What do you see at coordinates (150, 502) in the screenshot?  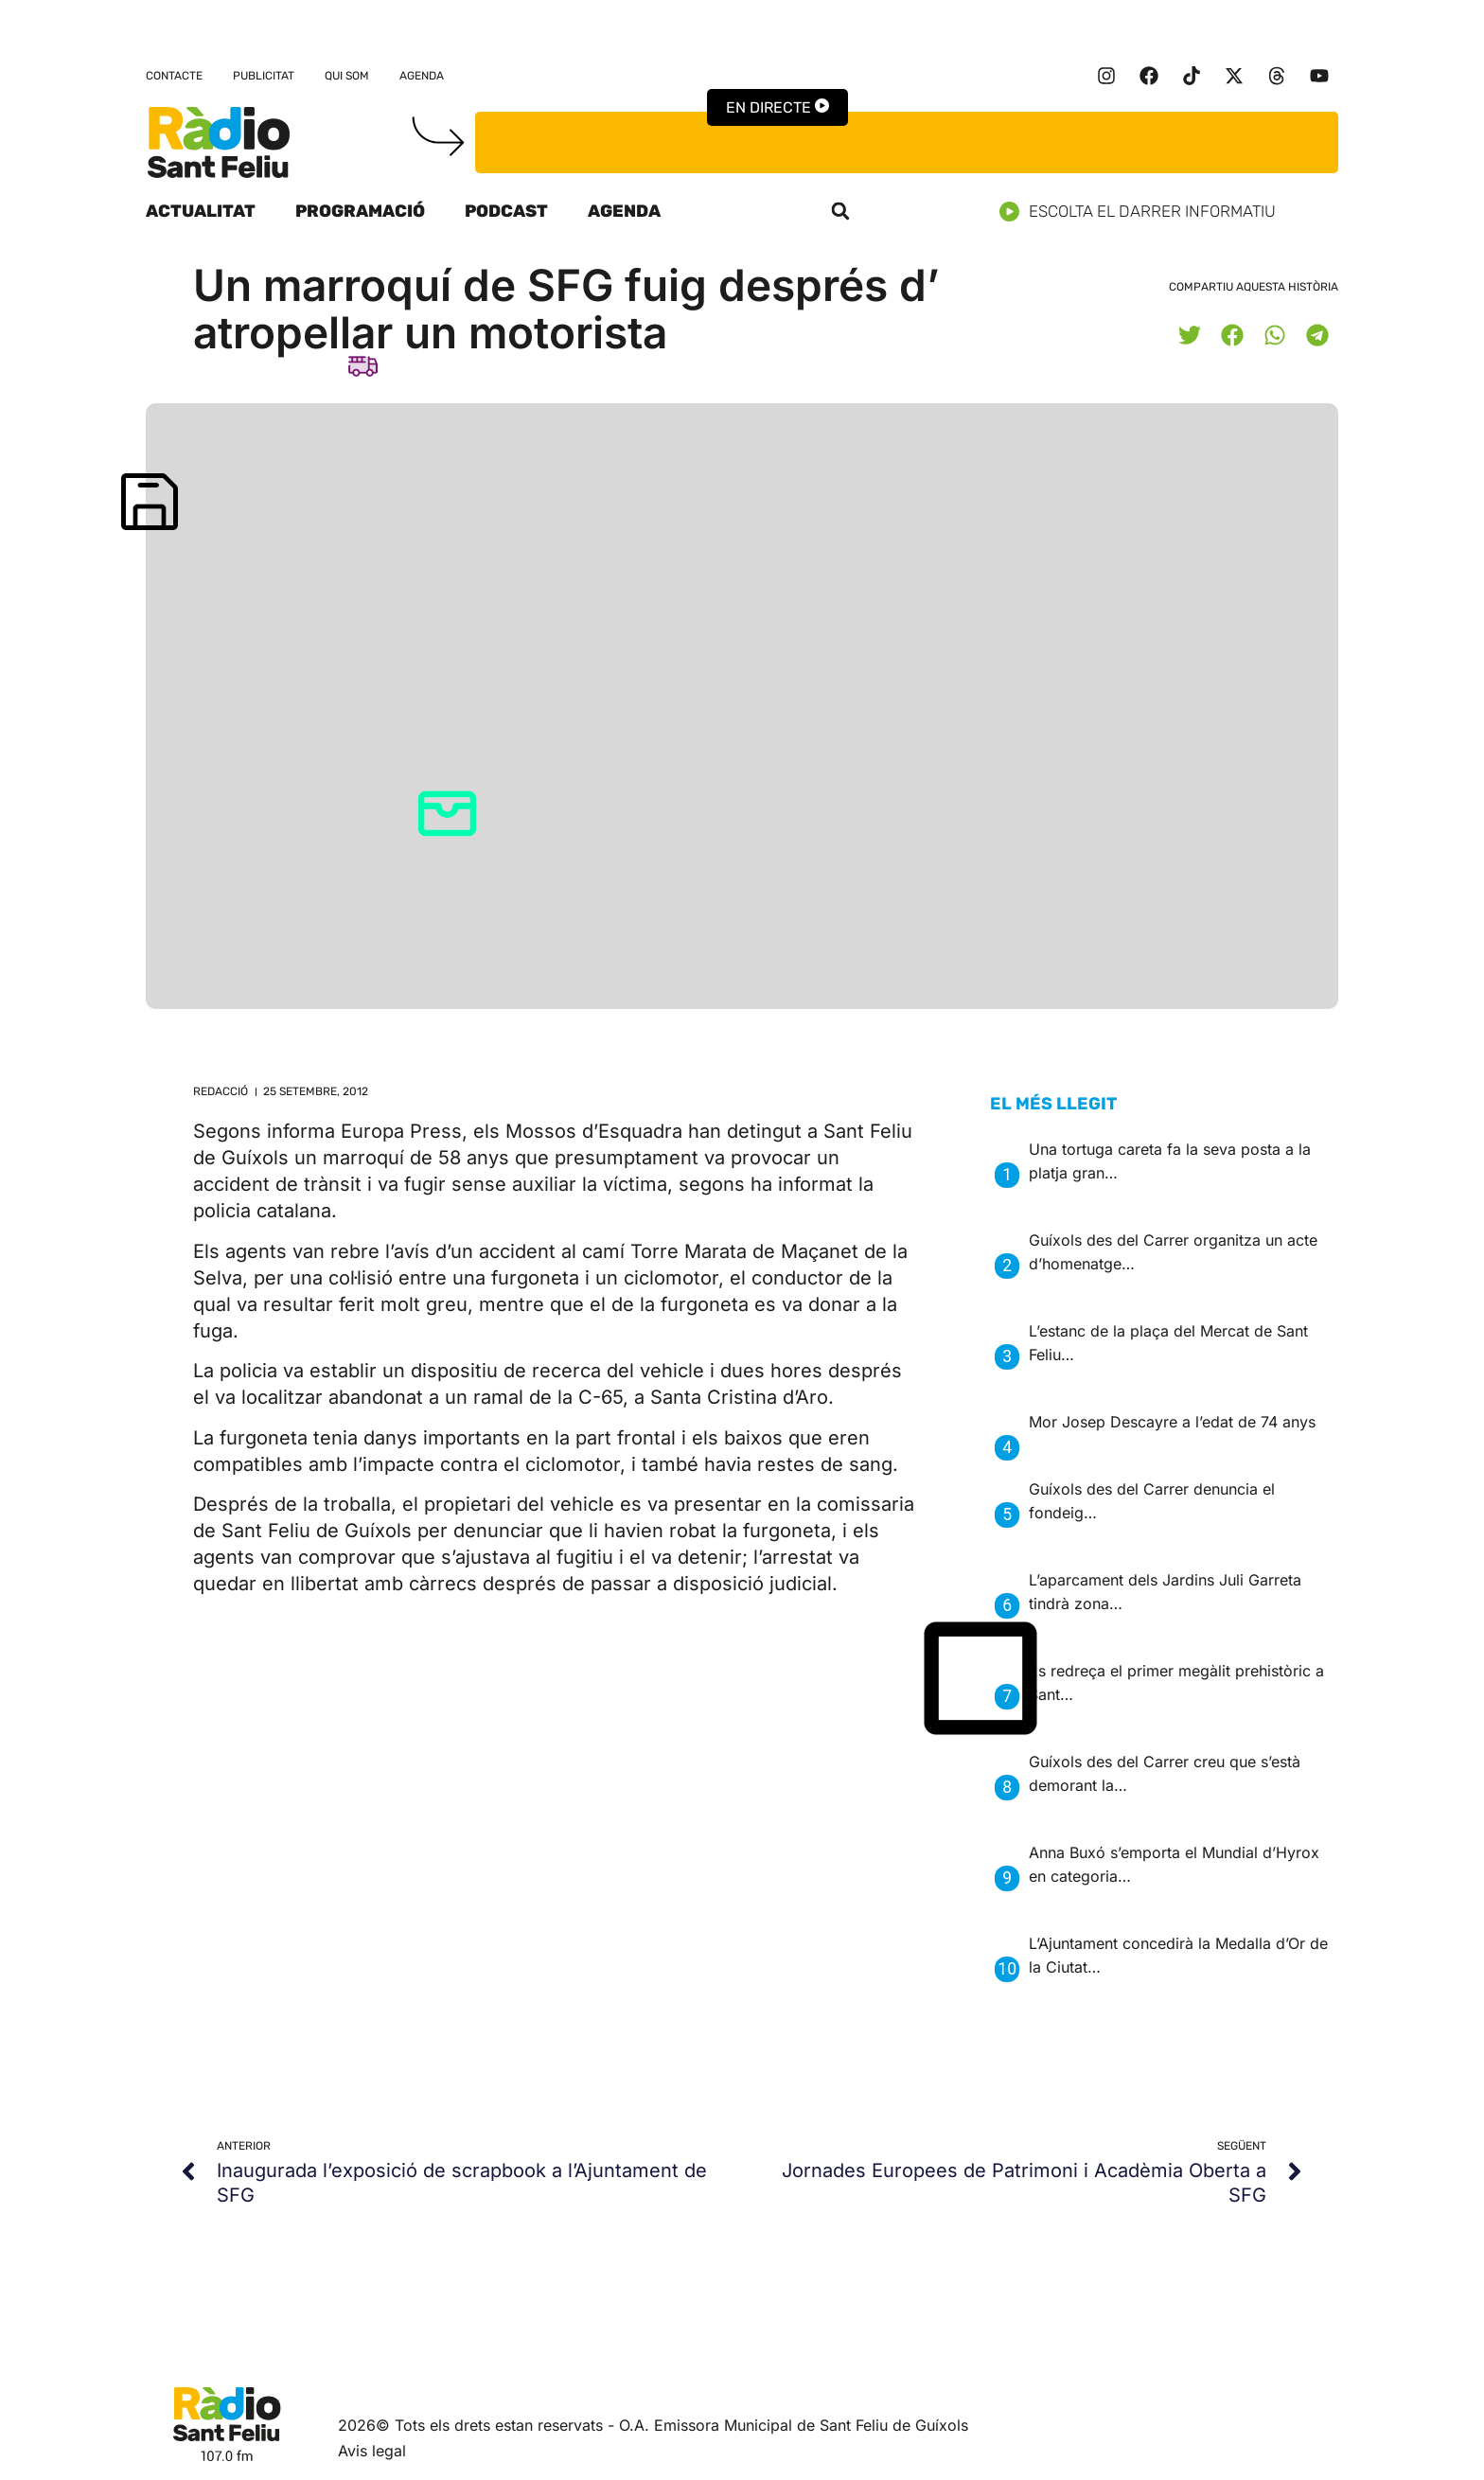 I see `save current file or document` at bounding box center [150, 502].